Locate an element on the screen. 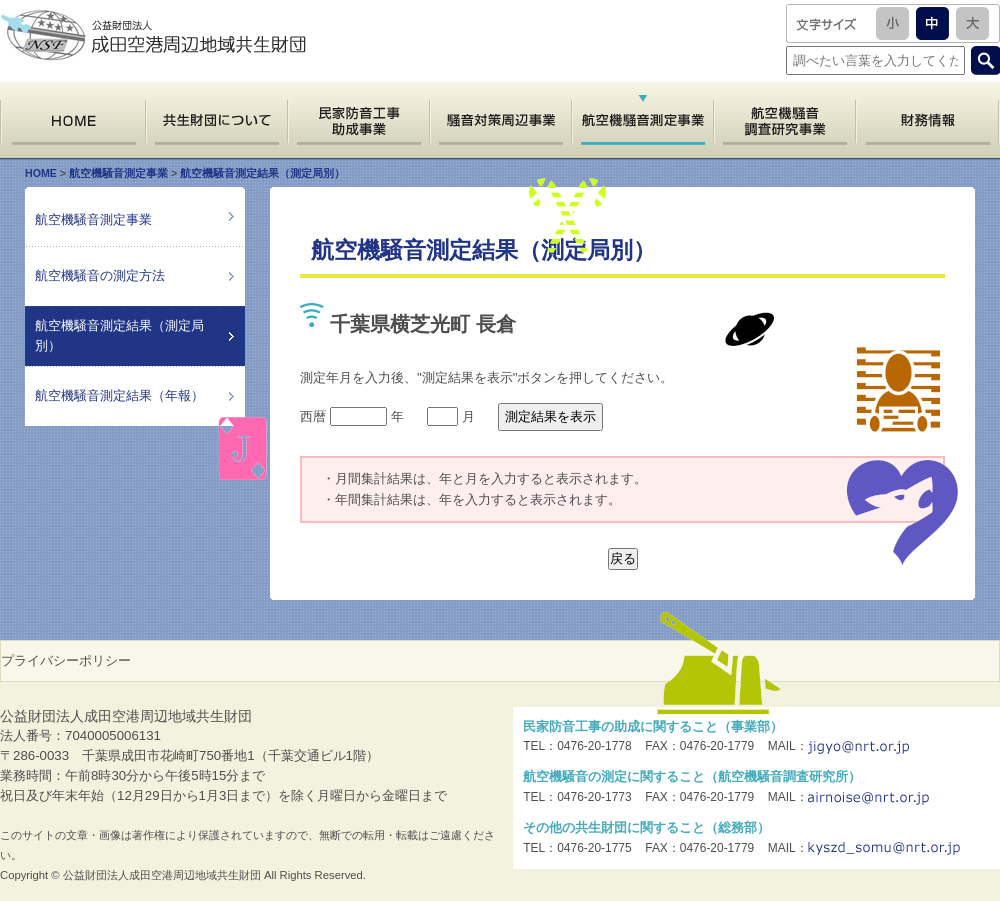 The height and width of the screenshot is (901, 1000). support animal welfare or pet rescue organizations is located at coordinates (902, 513).